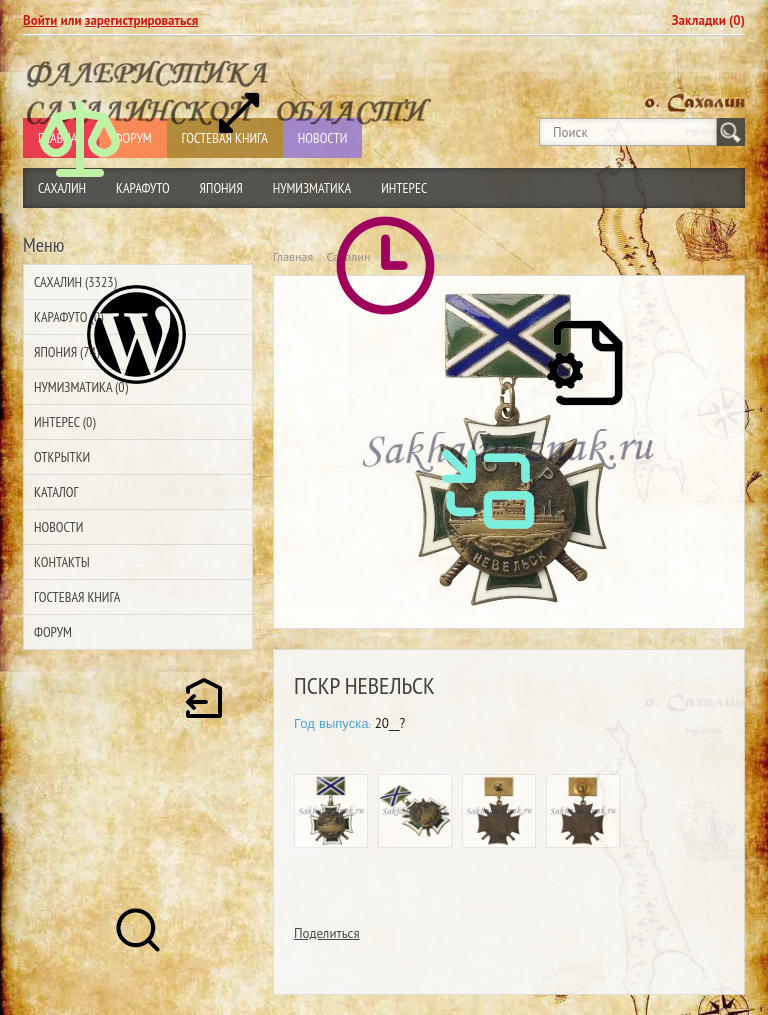 The image size is (768, 1015). What do you see at coordinates (80, 141) in the screenshot?
I see `access comparison or weighing features` at bounding box center [80, 141].